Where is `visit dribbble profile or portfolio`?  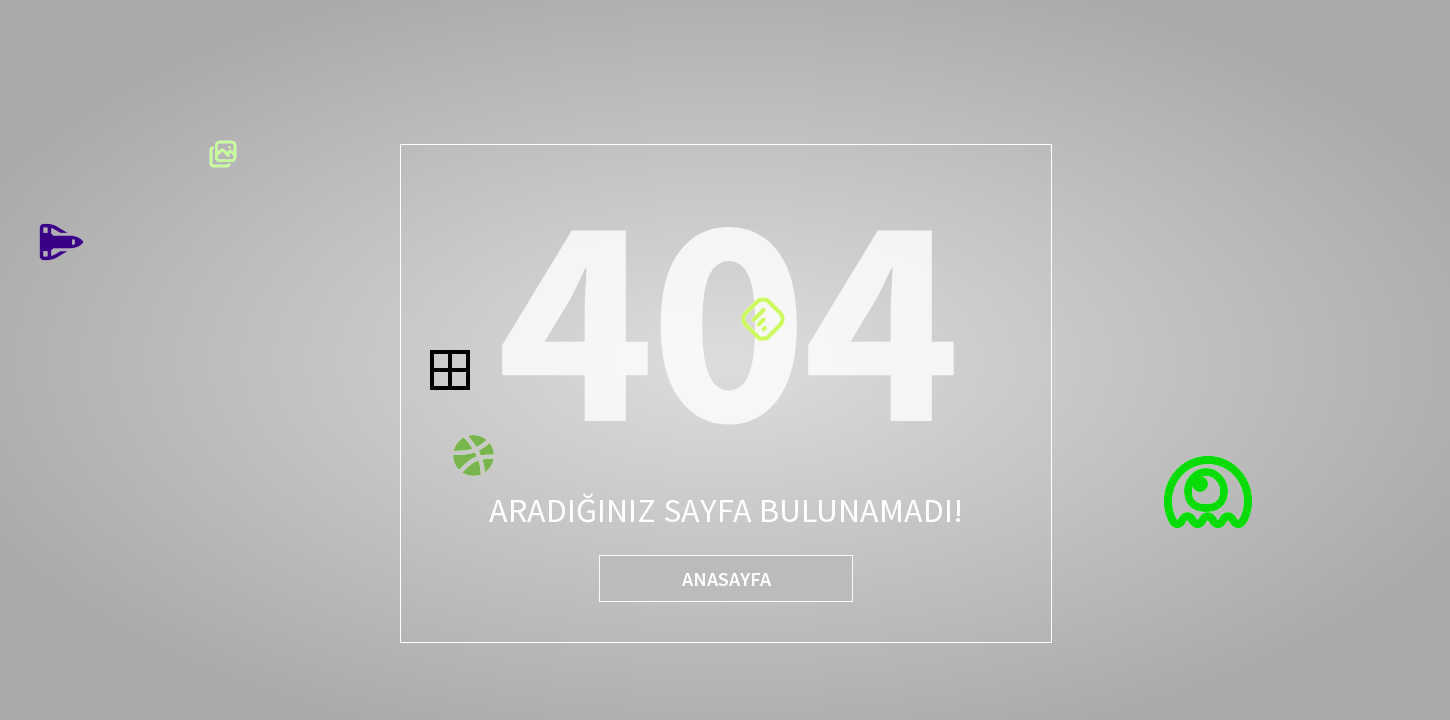
visit dribbble profile or portfolio is located at coordinates (473, 455).